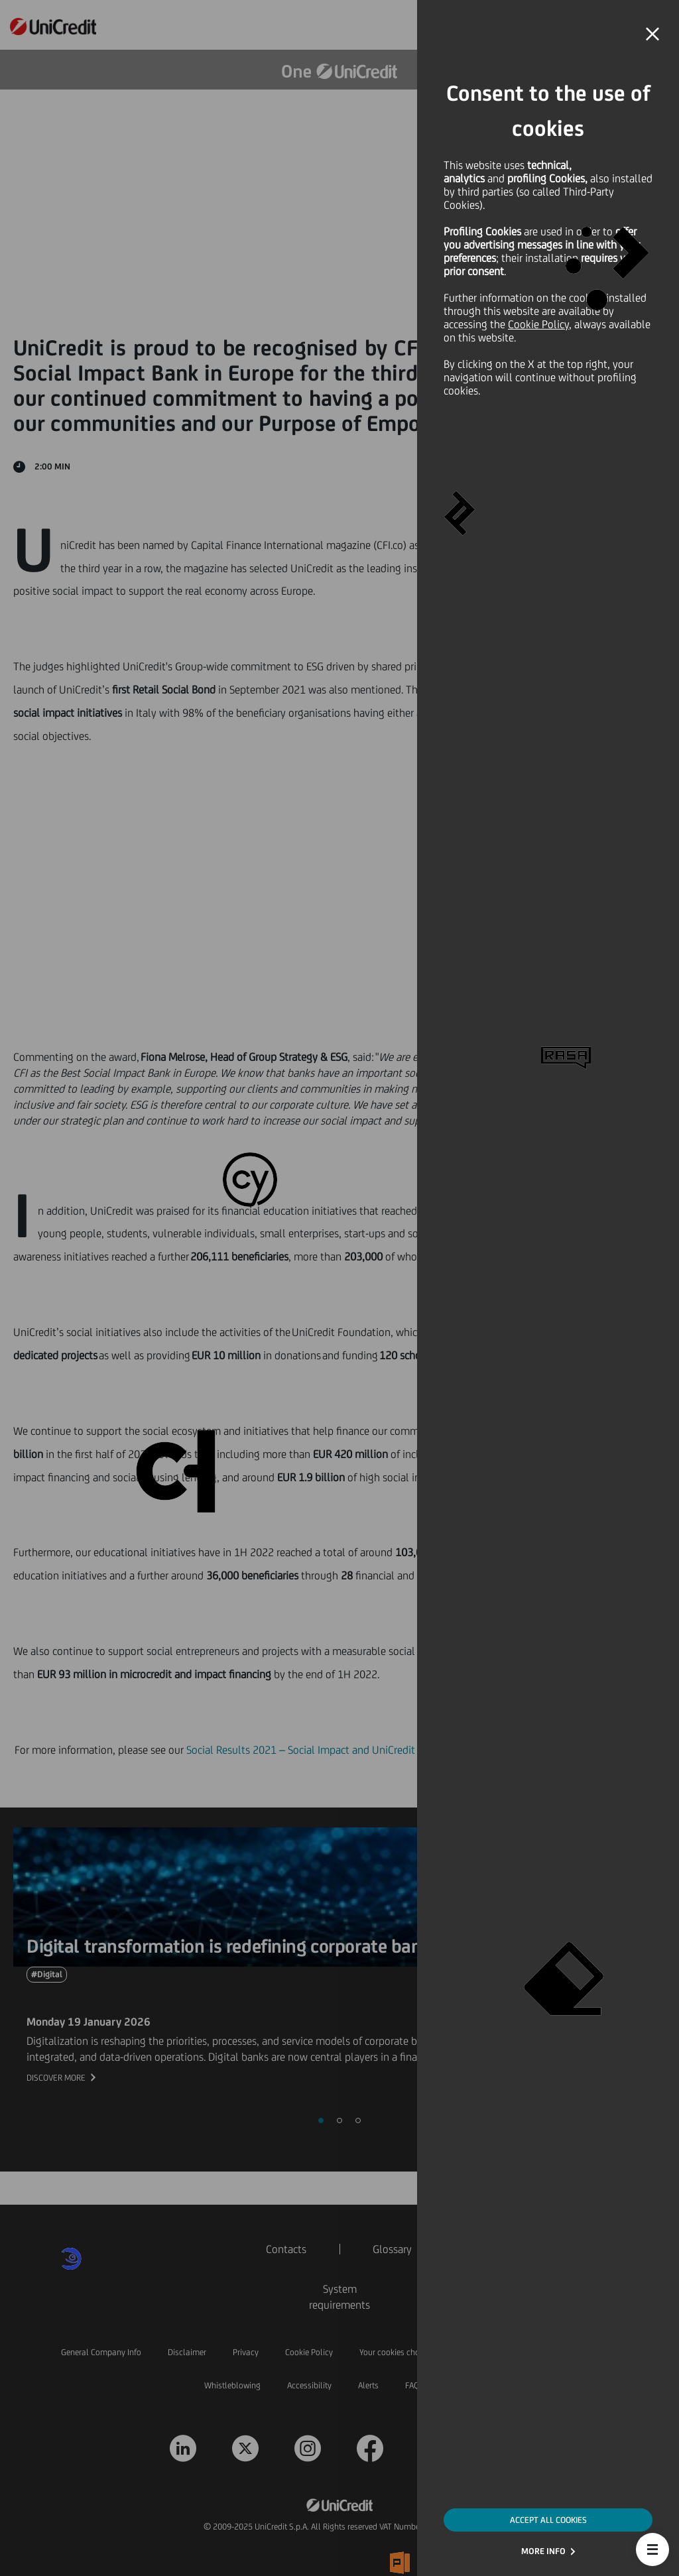 The width and height of the screenshot is (679, 2576). What do you see at coordinates (566, 1980) in the screenshot?
I see `erase or clear content` at bounding box center [566, 1980].